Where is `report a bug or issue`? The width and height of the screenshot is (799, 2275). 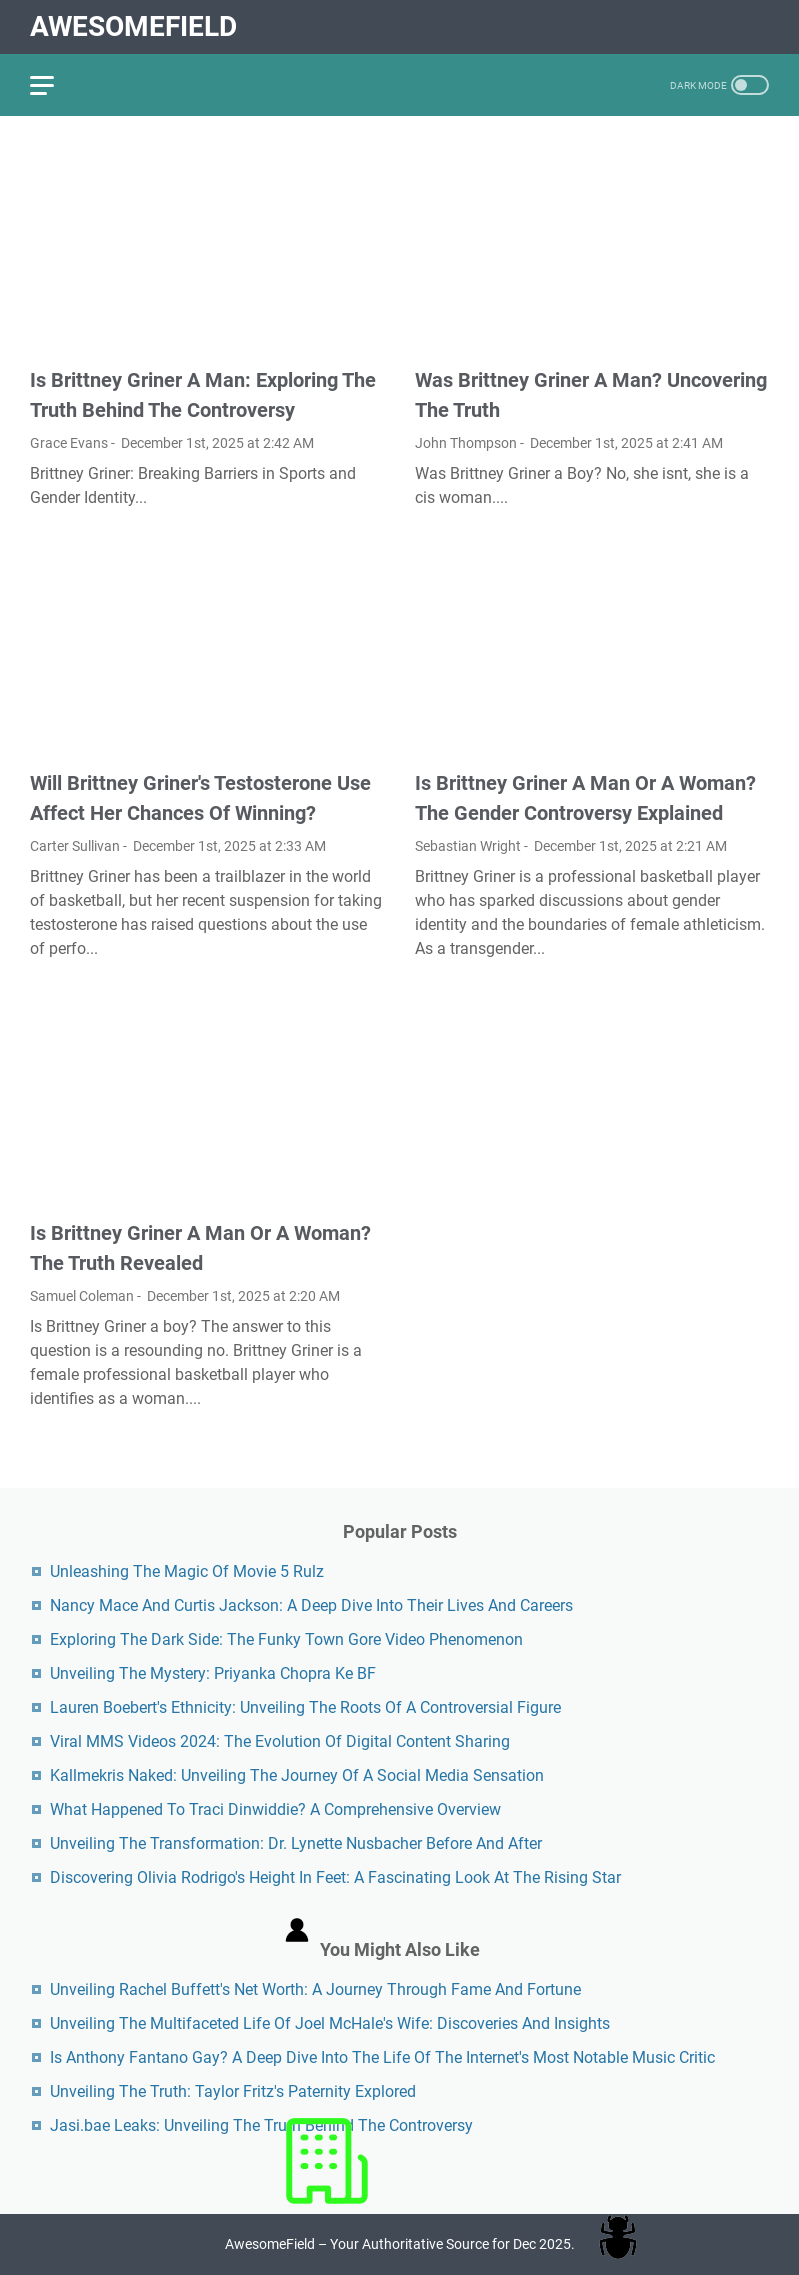
report a bug or issue is located at coordinates (618, 2237).